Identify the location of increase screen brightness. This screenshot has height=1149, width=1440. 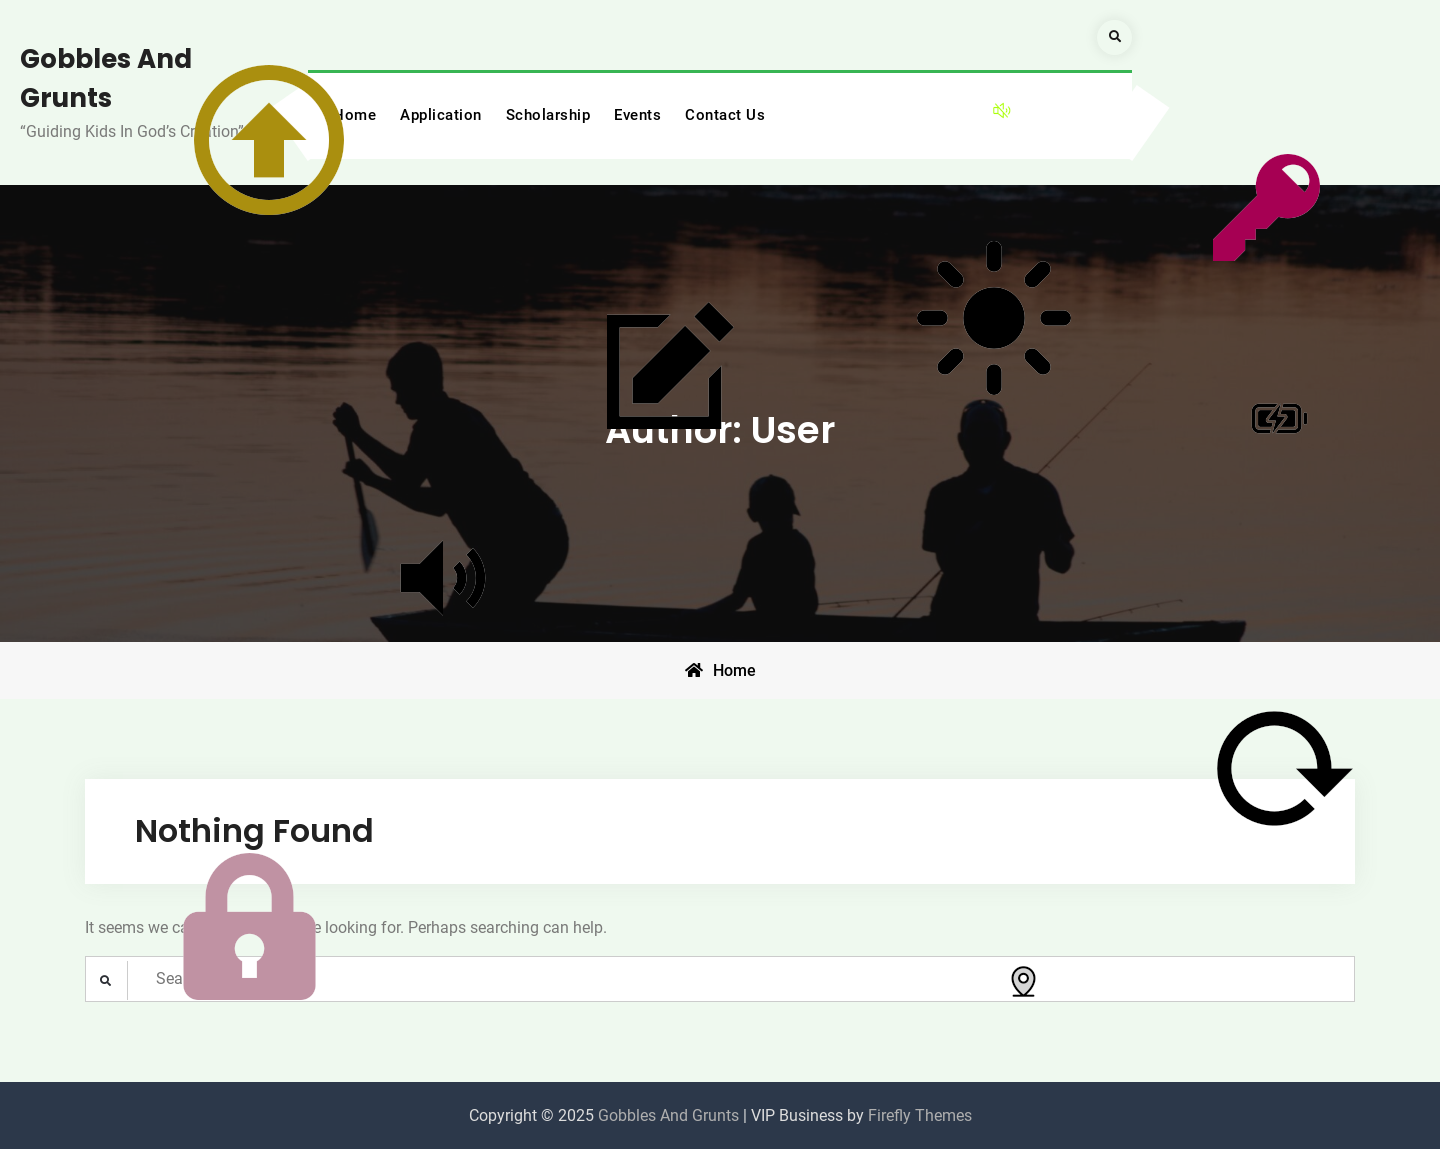
(994, 318).